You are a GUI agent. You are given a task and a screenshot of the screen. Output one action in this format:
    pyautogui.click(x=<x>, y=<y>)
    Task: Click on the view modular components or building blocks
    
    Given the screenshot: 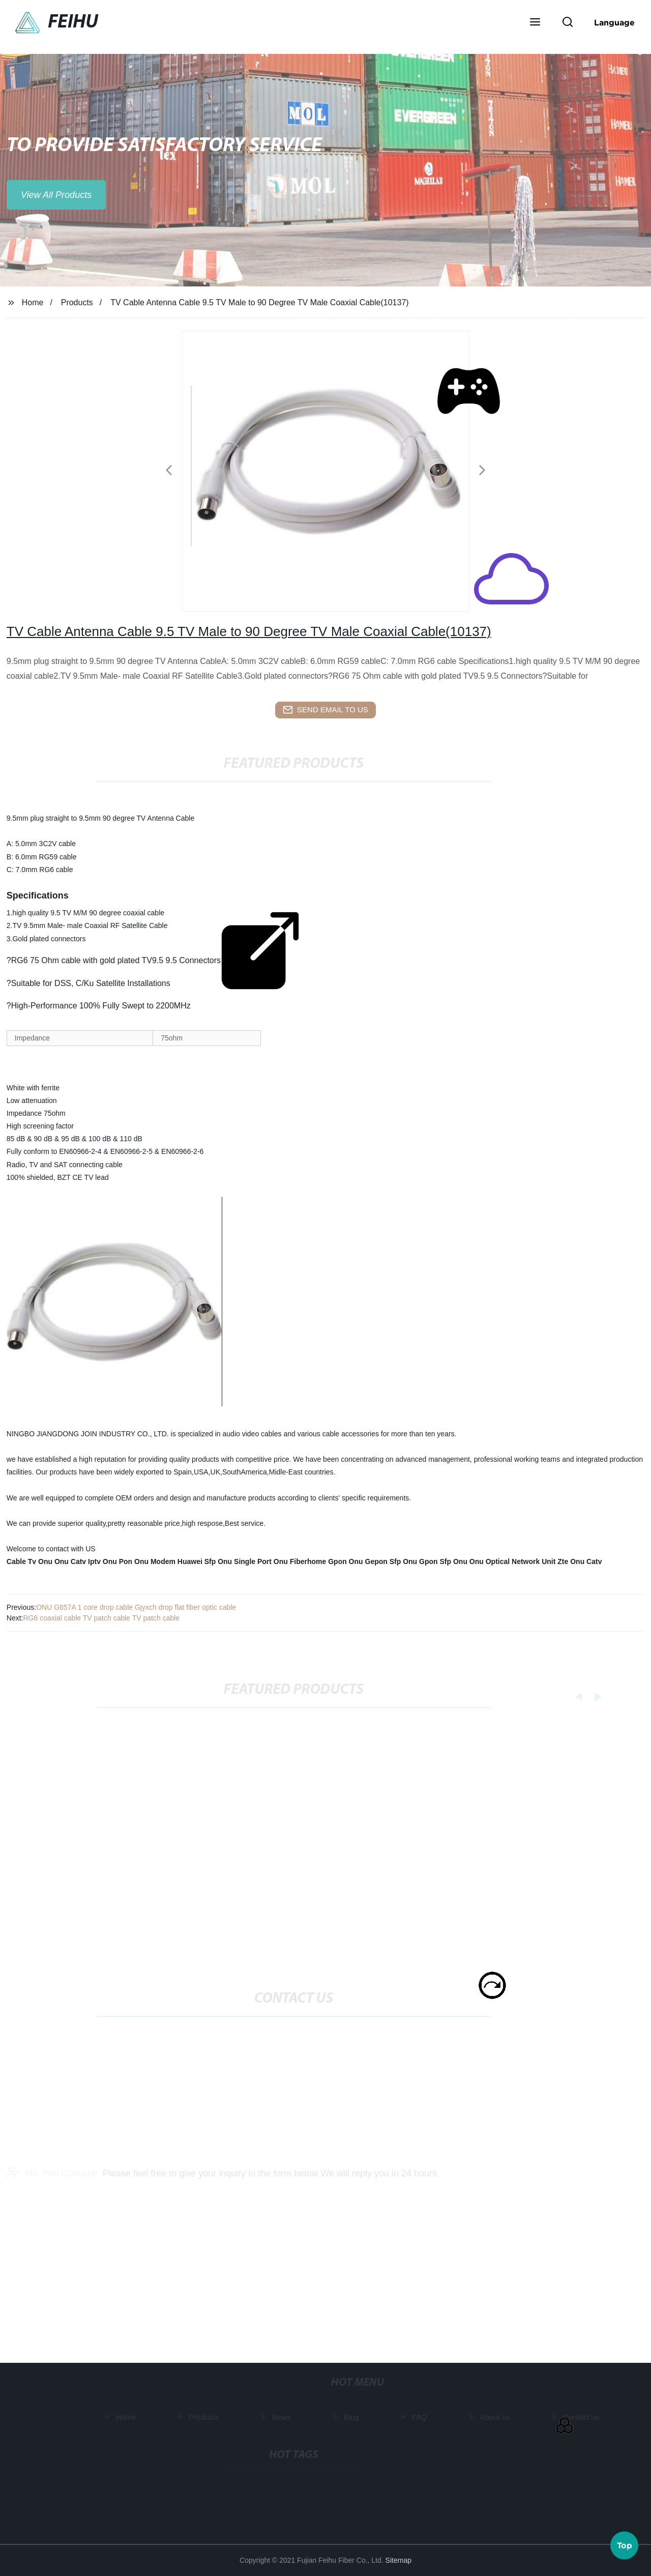 What is the action you would take?
    pyautogui.click(x=565, y=2425)
    